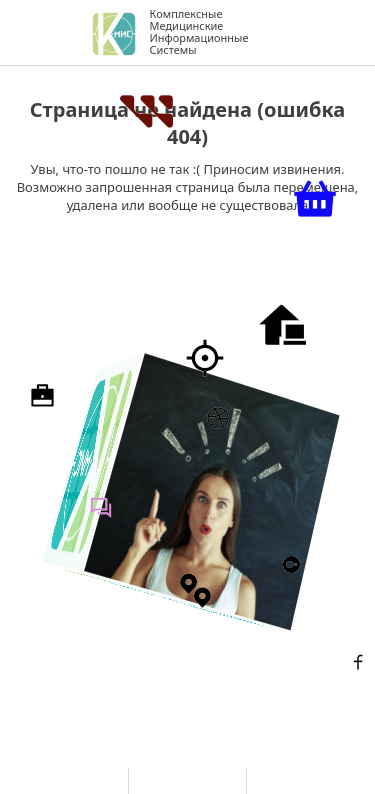 Image resolution: width=375 pixels, height=794 pixels. Describe the element at coordinates (205, 358) in the screenshot. I see `focus on a specific area or element` at that location.